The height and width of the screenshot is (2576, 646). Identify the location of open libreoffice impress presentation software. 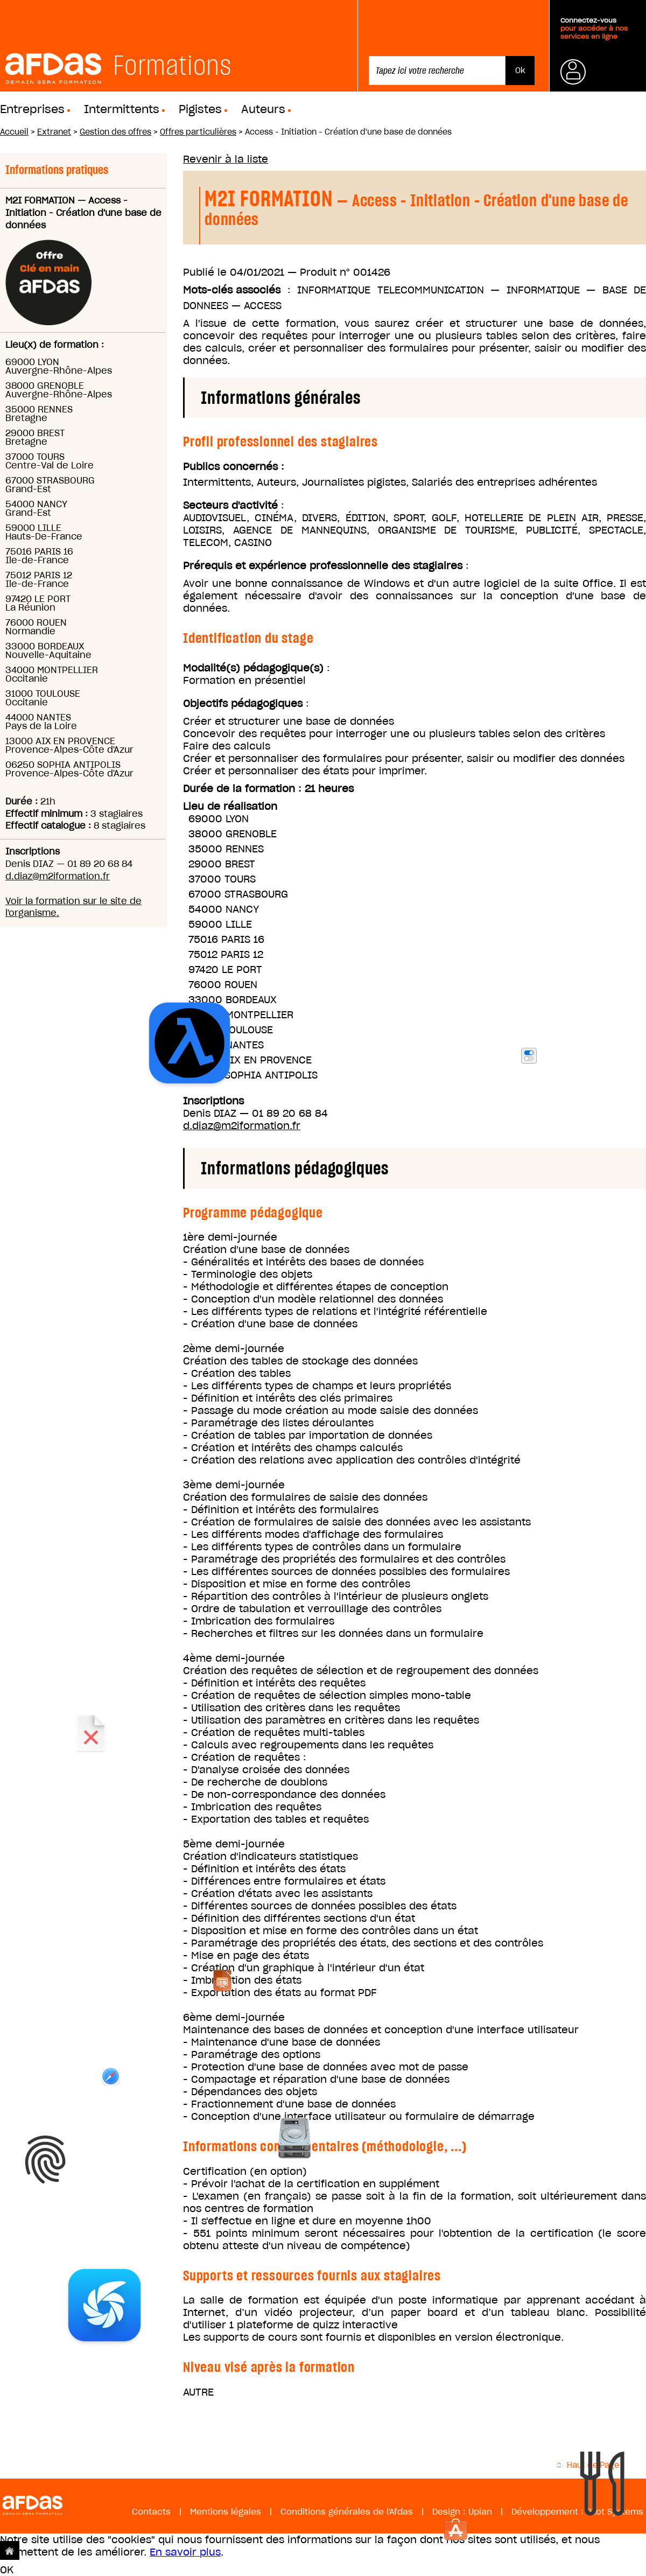
(222, 1980).